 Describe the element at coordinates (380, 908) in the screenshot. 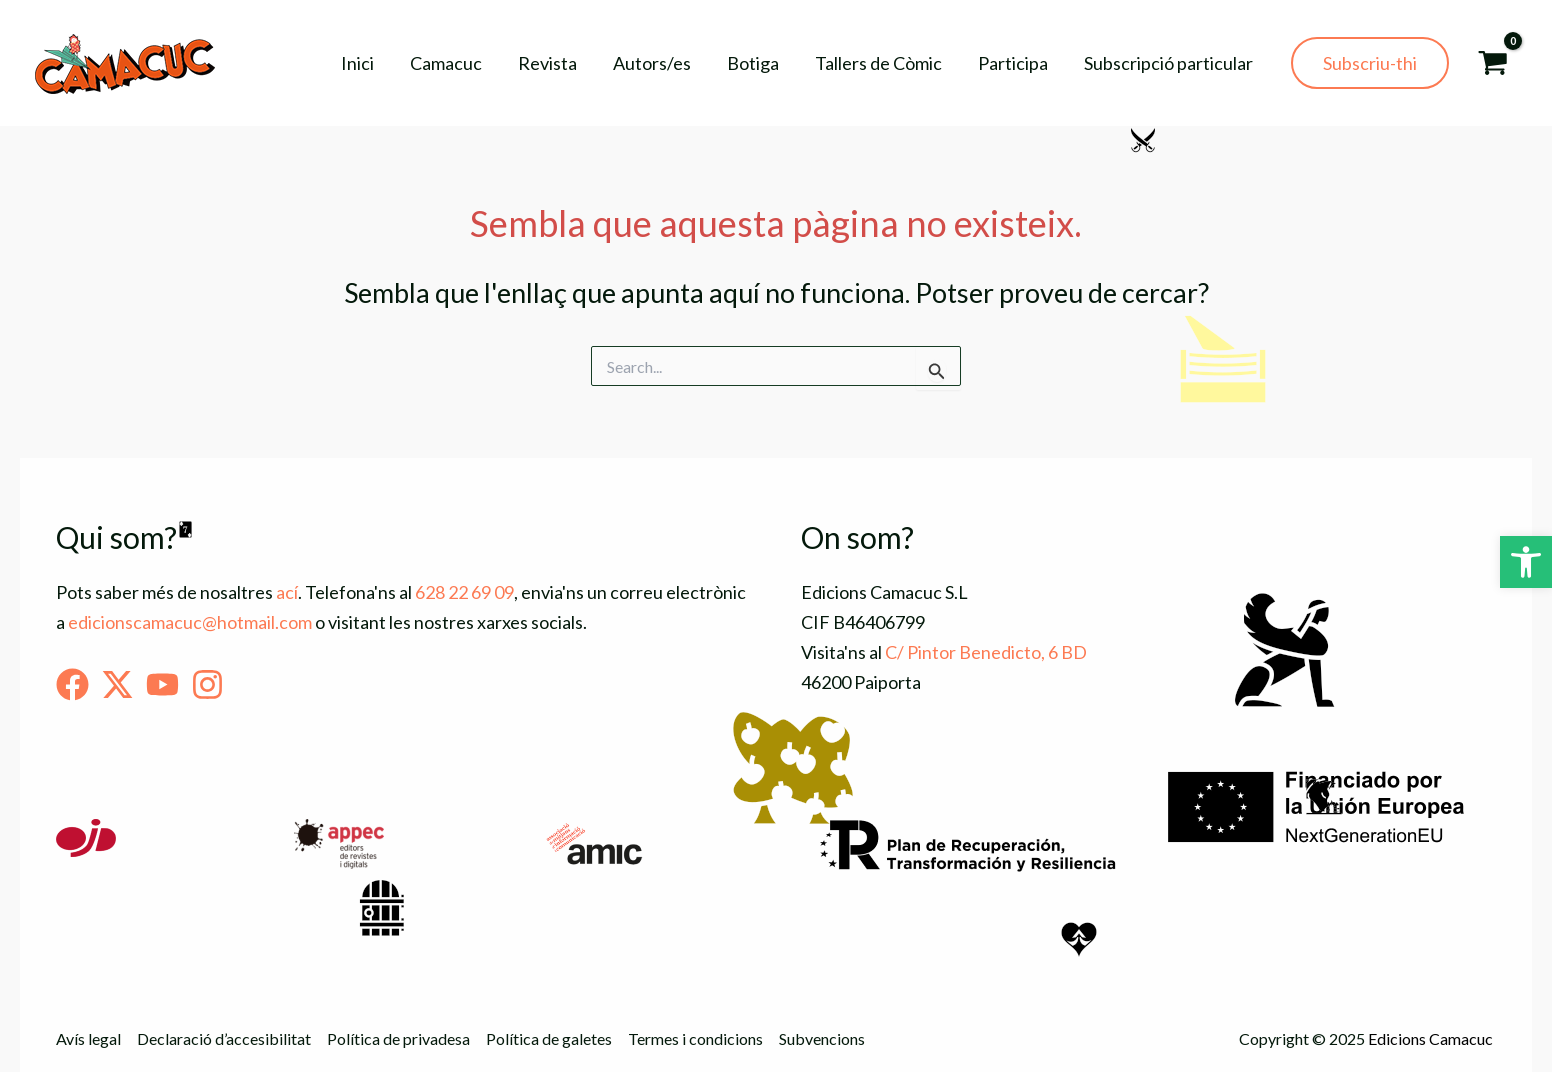

I see `enter or exit a room or building` at that location.